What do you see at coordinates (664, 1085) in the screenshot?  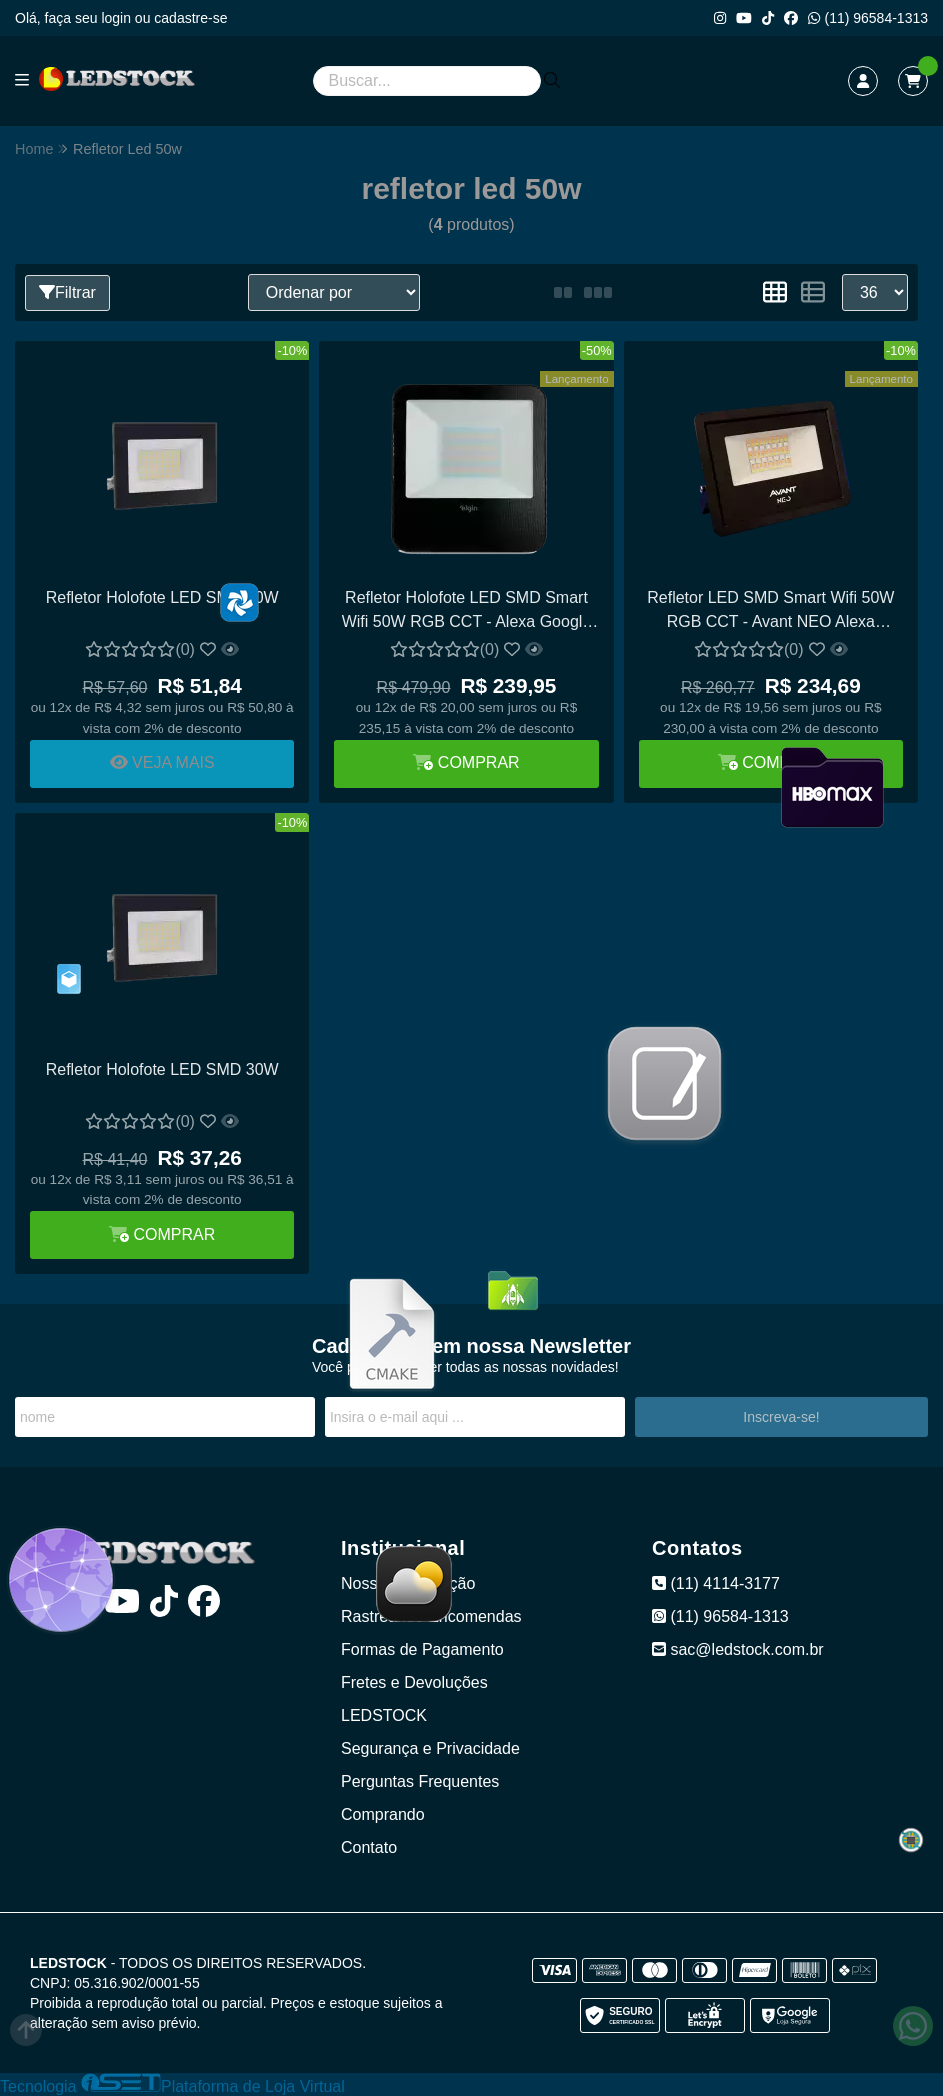 I see `open composer preferences` at bounding box center [664, 1085].